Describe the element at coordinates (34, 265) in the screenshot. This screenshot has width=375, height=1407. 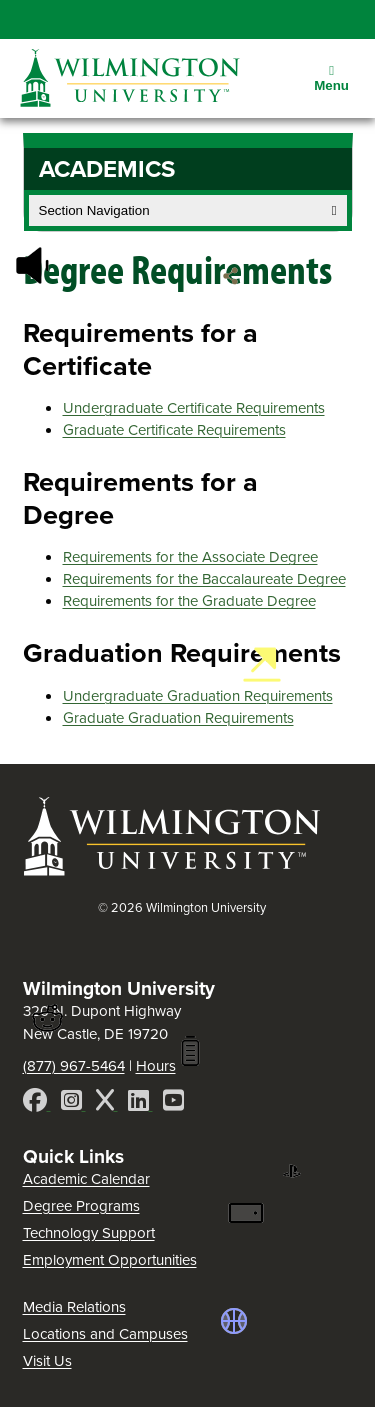
I see `adjust volume to low level` at that location.